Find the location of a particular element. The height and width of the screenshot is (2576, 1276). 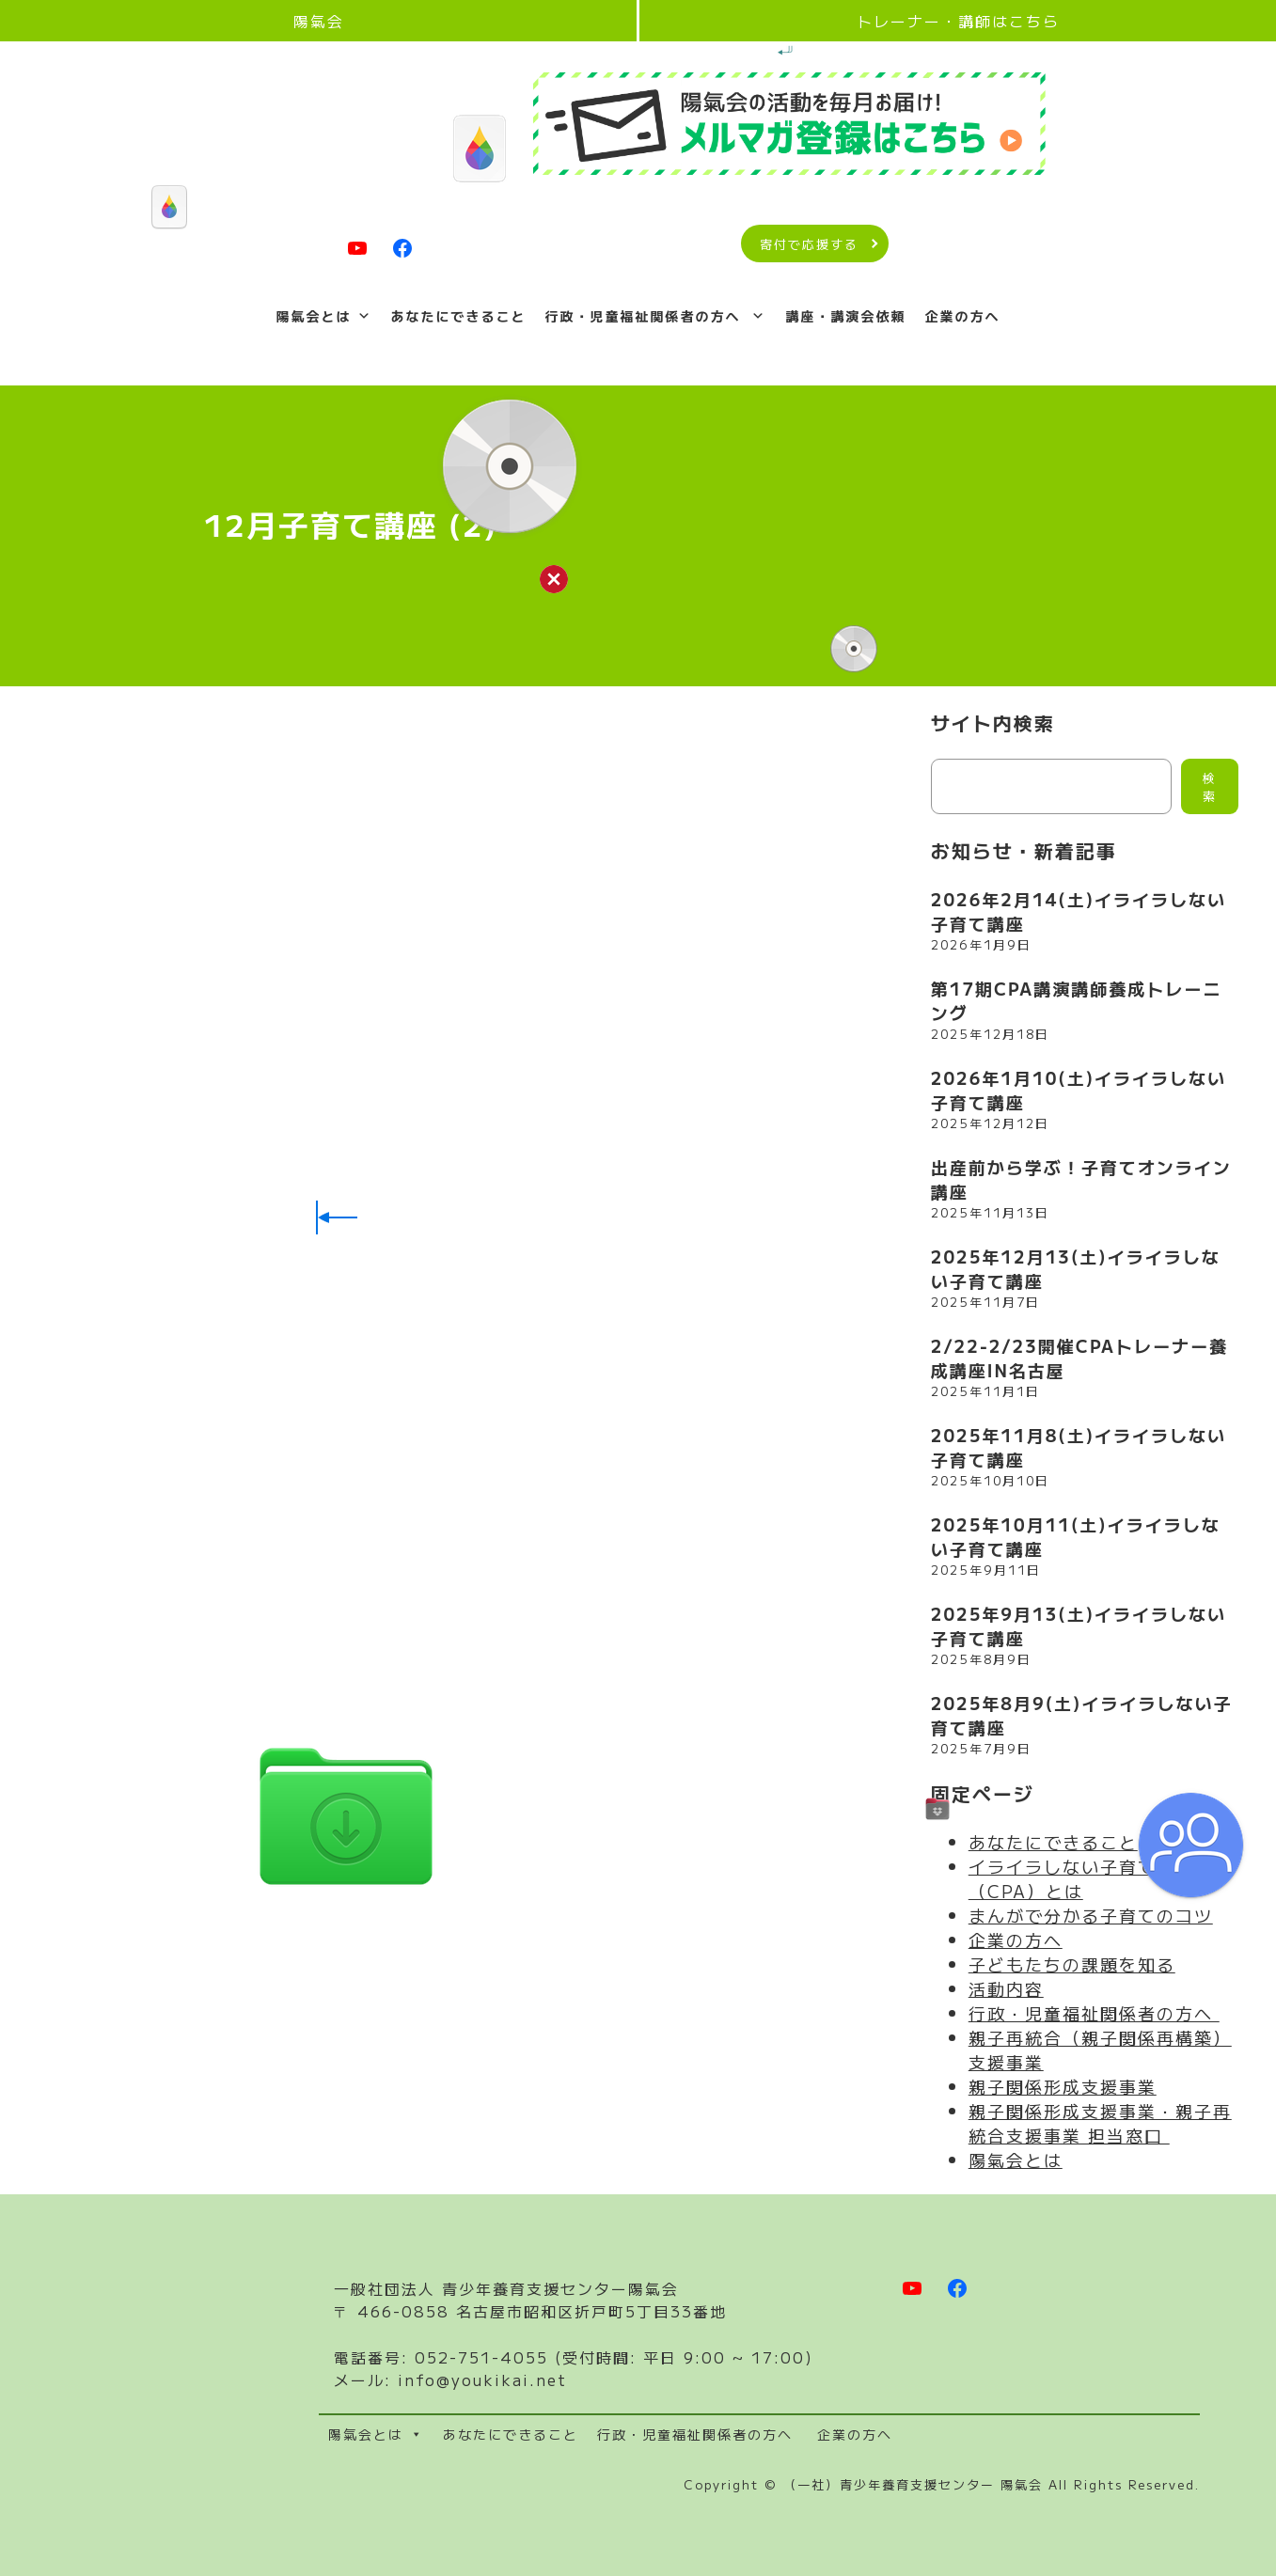

stop or cancel the current action is located at coordinates (554, 579).